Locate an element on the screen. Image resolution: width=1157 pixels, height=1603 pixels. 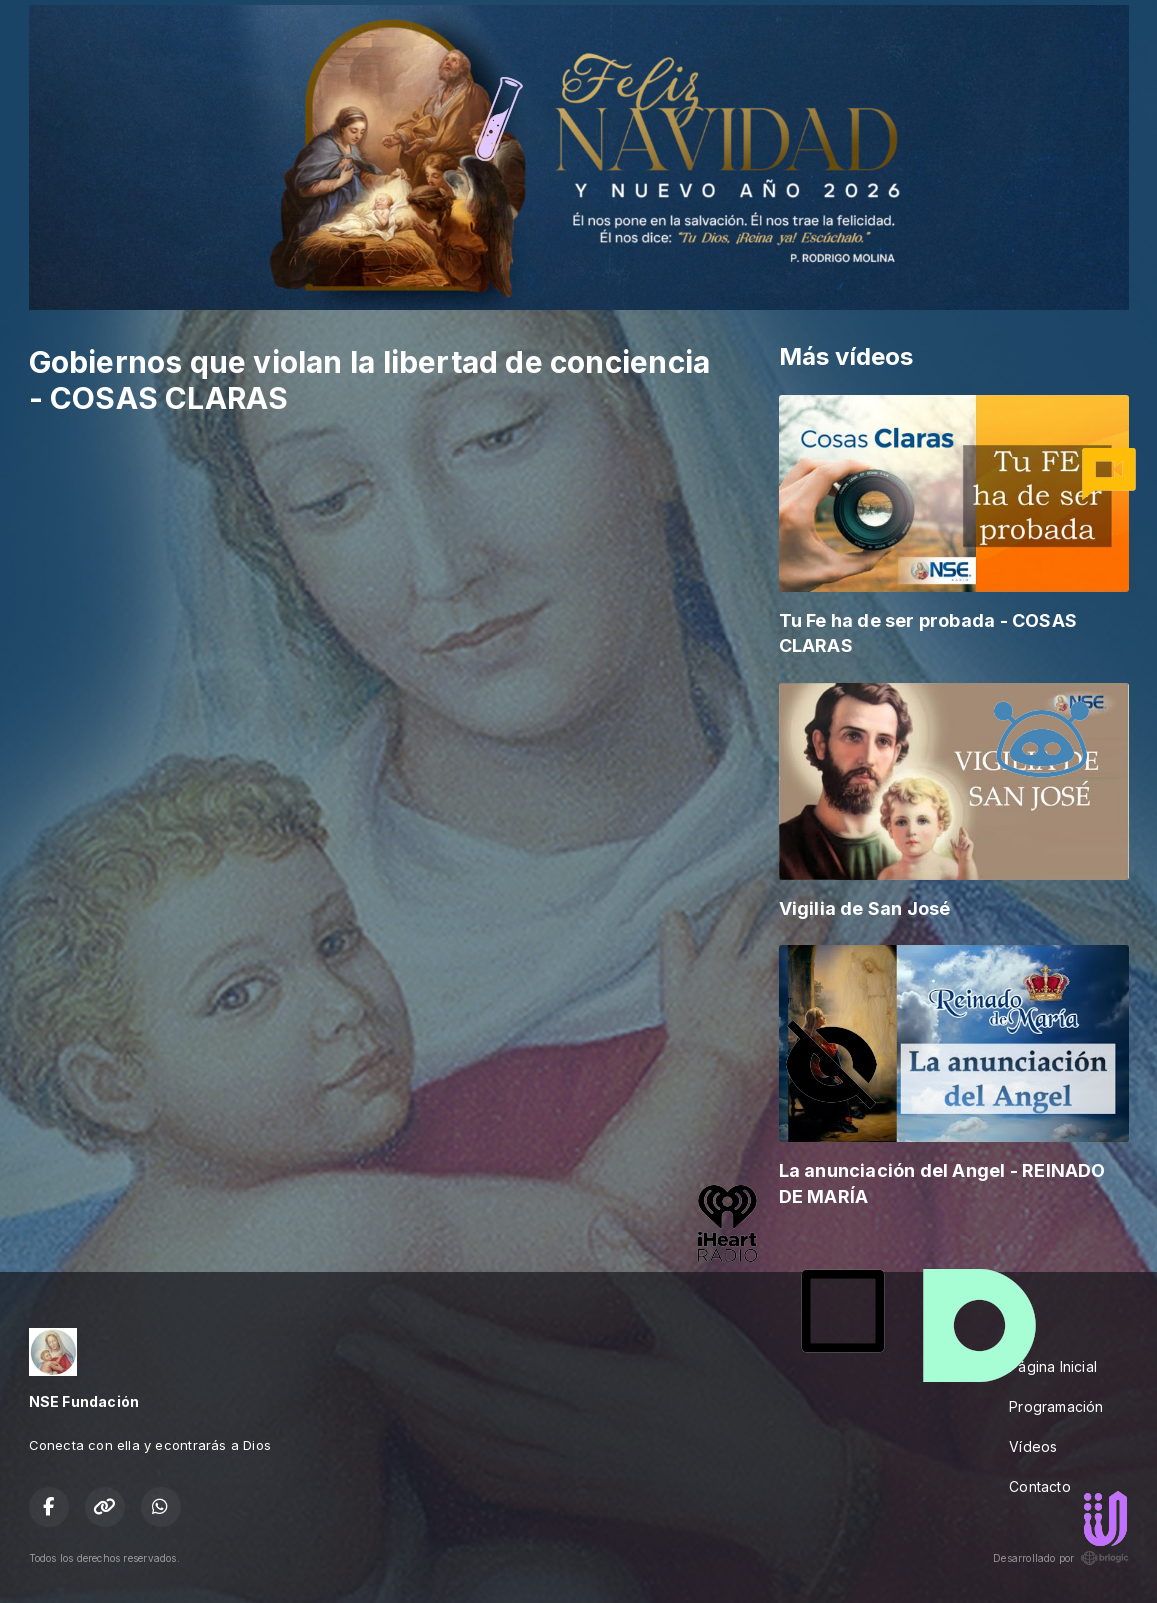
DatoCMS logo is located at coordinates (979, 1325).